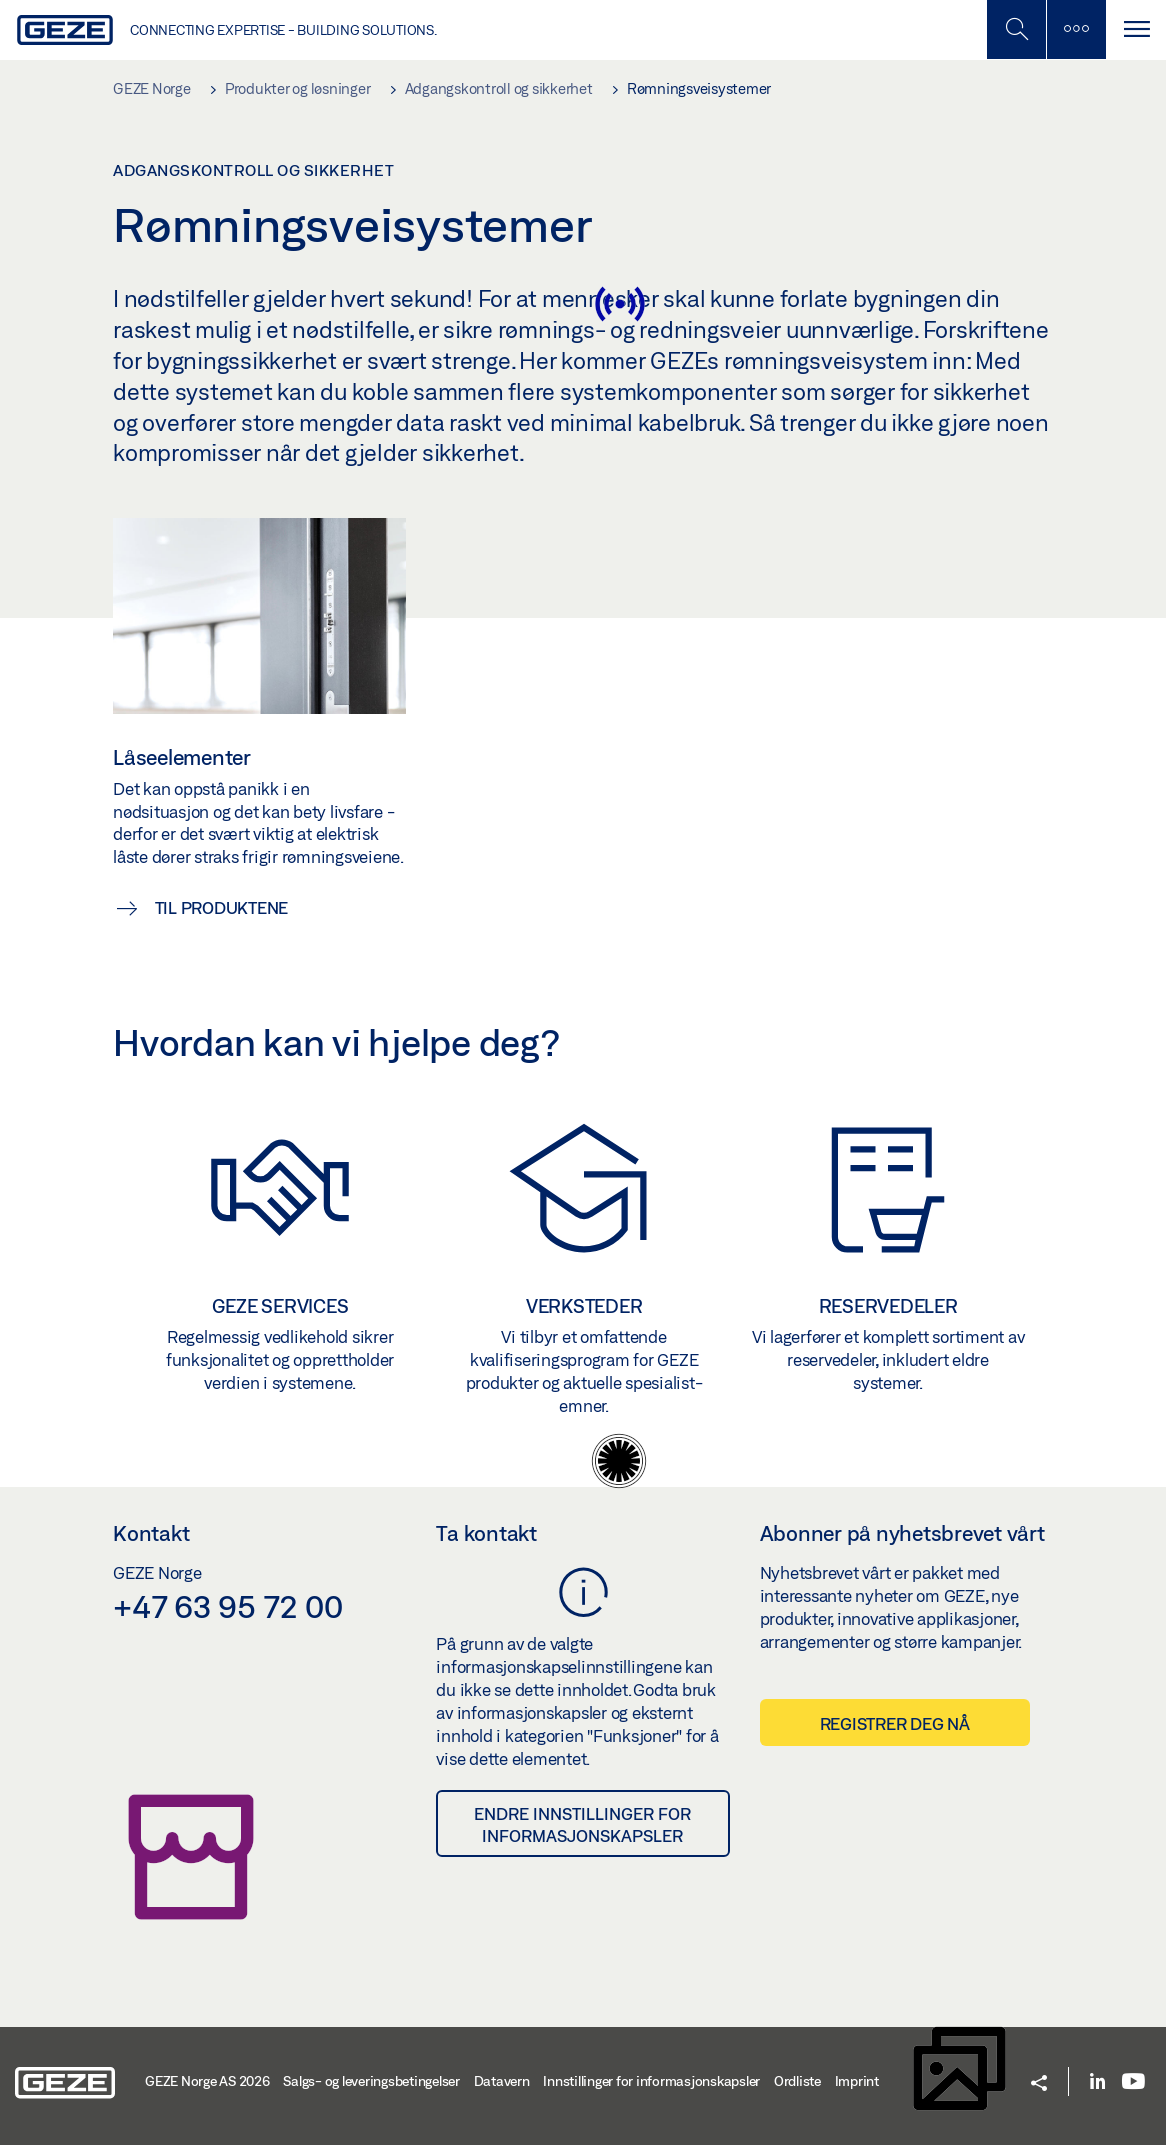 This screenshot has height=2145, width=1166. Describe the element at coordinates (619, 1461) in the screenshot. I see `first order logo from star wars franchise` at that location.